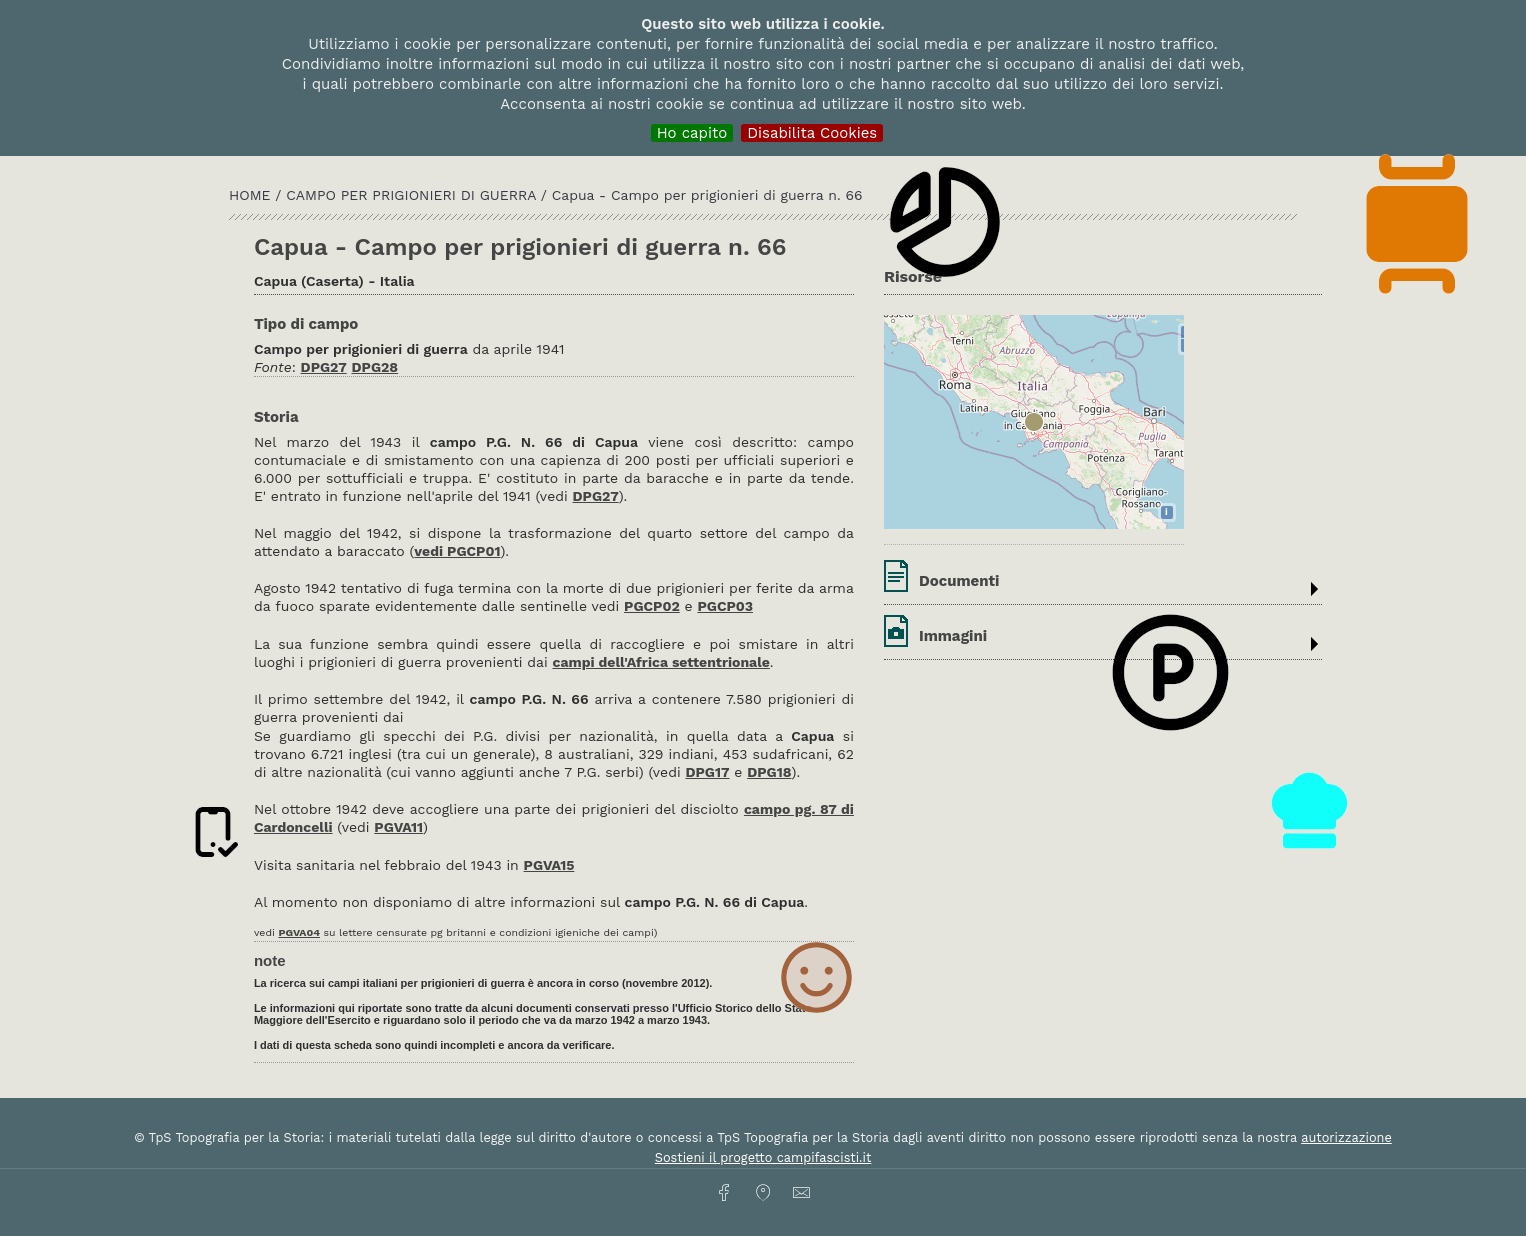  Describe the element at coordinates (1309, 810) in the screenshot. I see `browse recipes or cooking content` at that location.